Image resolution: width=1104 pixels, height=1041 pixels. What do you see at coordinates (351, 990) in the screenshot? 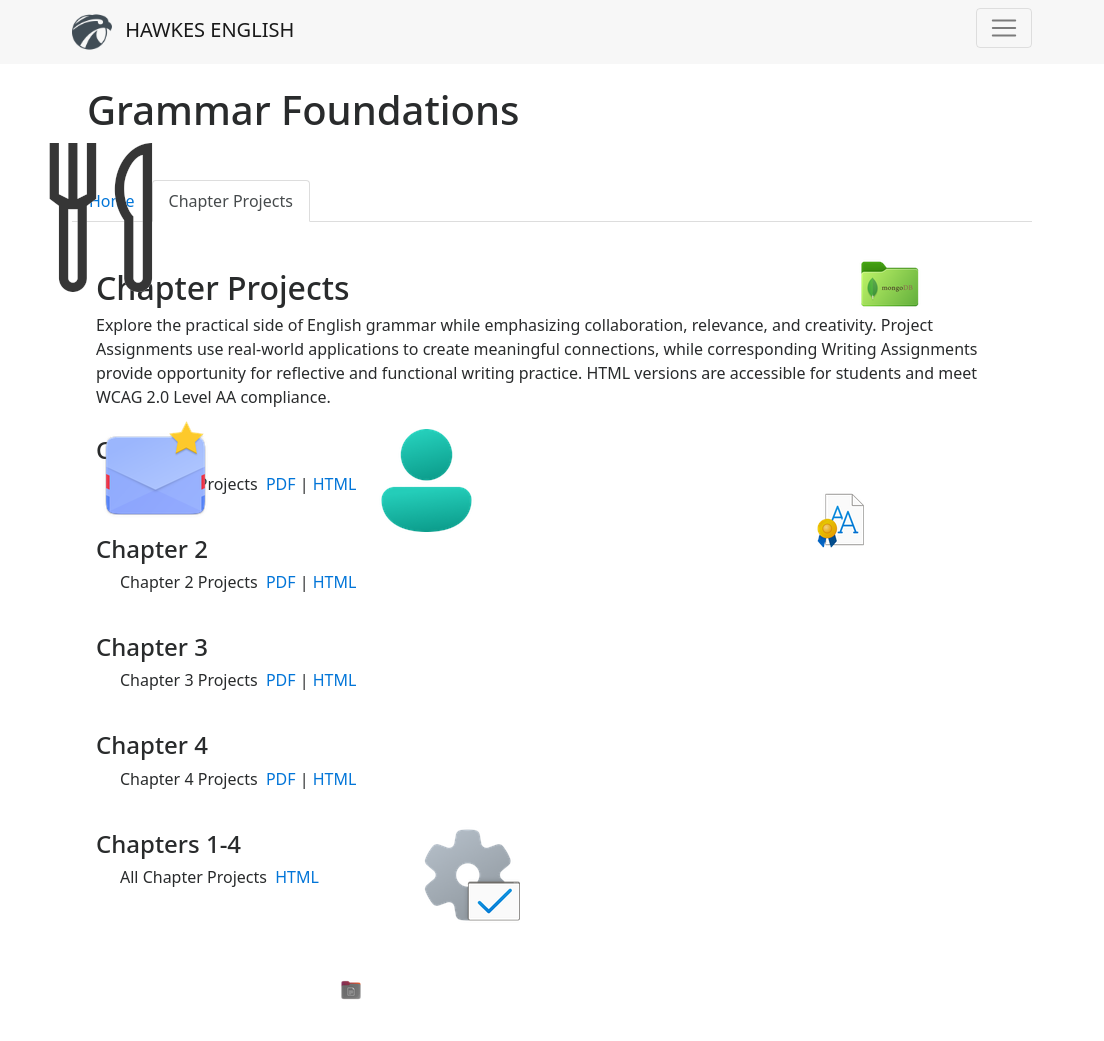
I see `open your documents folder` at bounding box center [351, 990].